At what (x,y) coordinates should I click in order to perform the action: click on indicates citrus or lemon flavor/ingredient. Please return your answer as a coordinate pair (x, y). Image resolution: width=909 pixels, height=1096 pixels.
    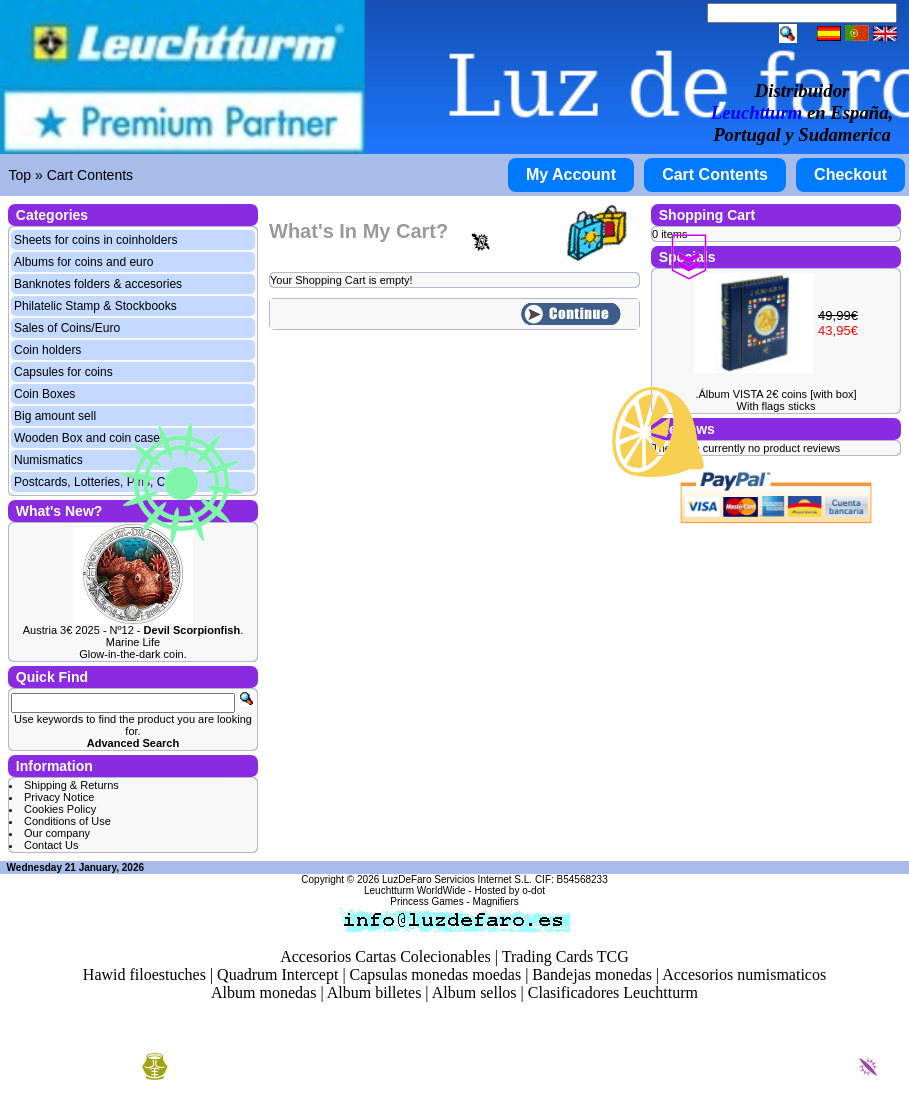
    Looking at the image, I should click on (658, 432).